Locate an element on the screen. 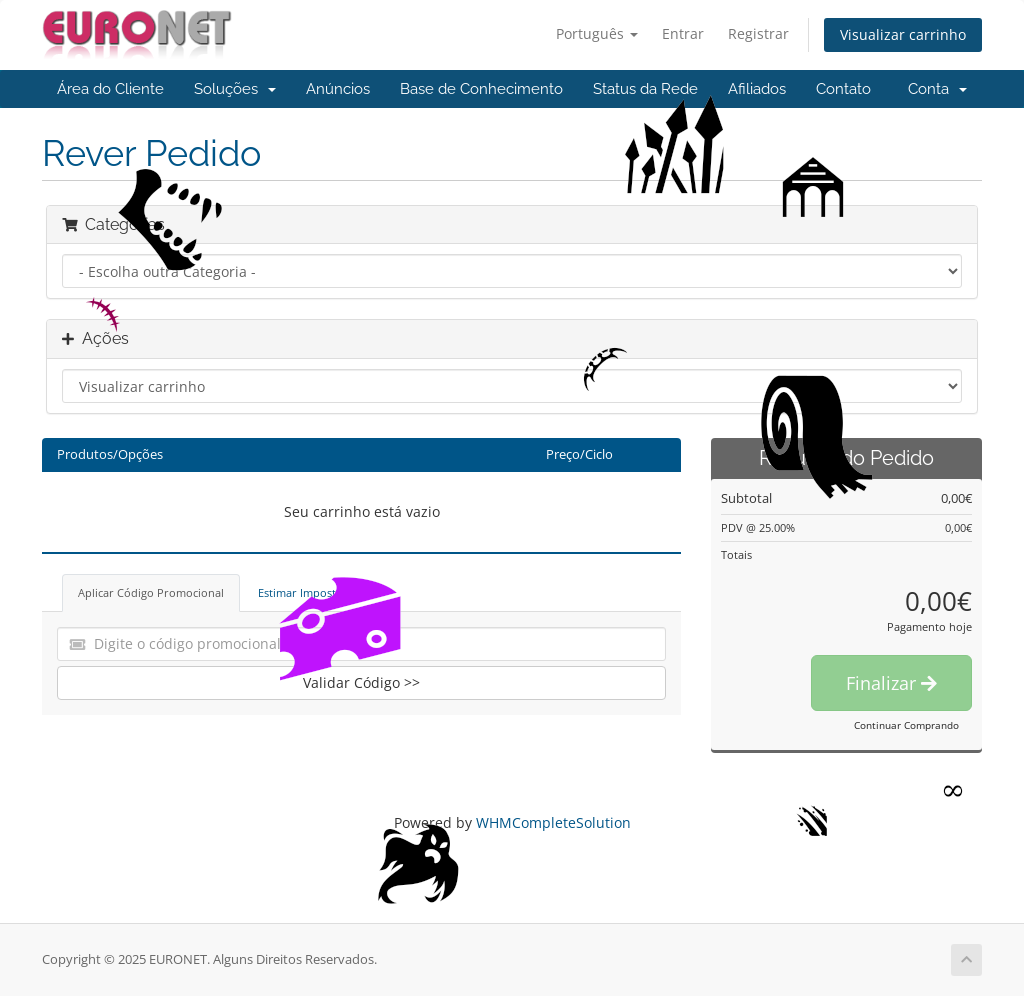 This screenshot has width=1024, height=996. access first aid or medical supplies is located at coordinates (813, 437).